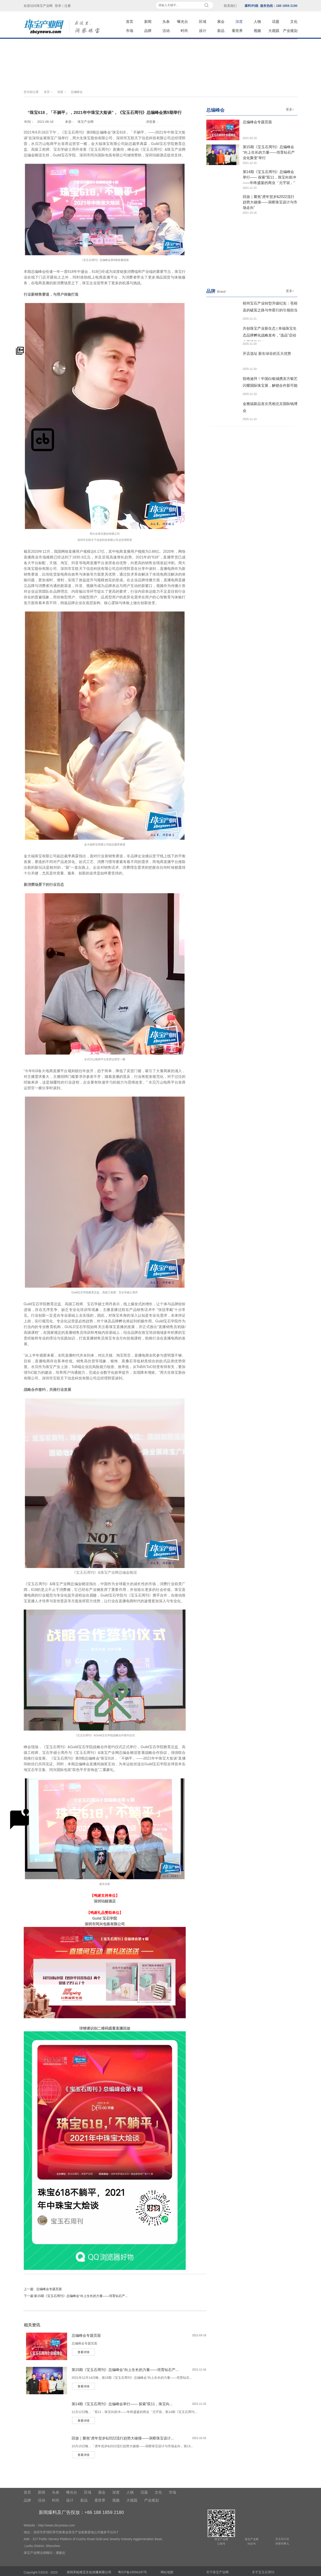 This screenshot has height=2576, width=321. What do you see at coordinates (19, 1820) in the screenshot?
I see `indicates unread messages in chat` at bounding box center [19, 1820].